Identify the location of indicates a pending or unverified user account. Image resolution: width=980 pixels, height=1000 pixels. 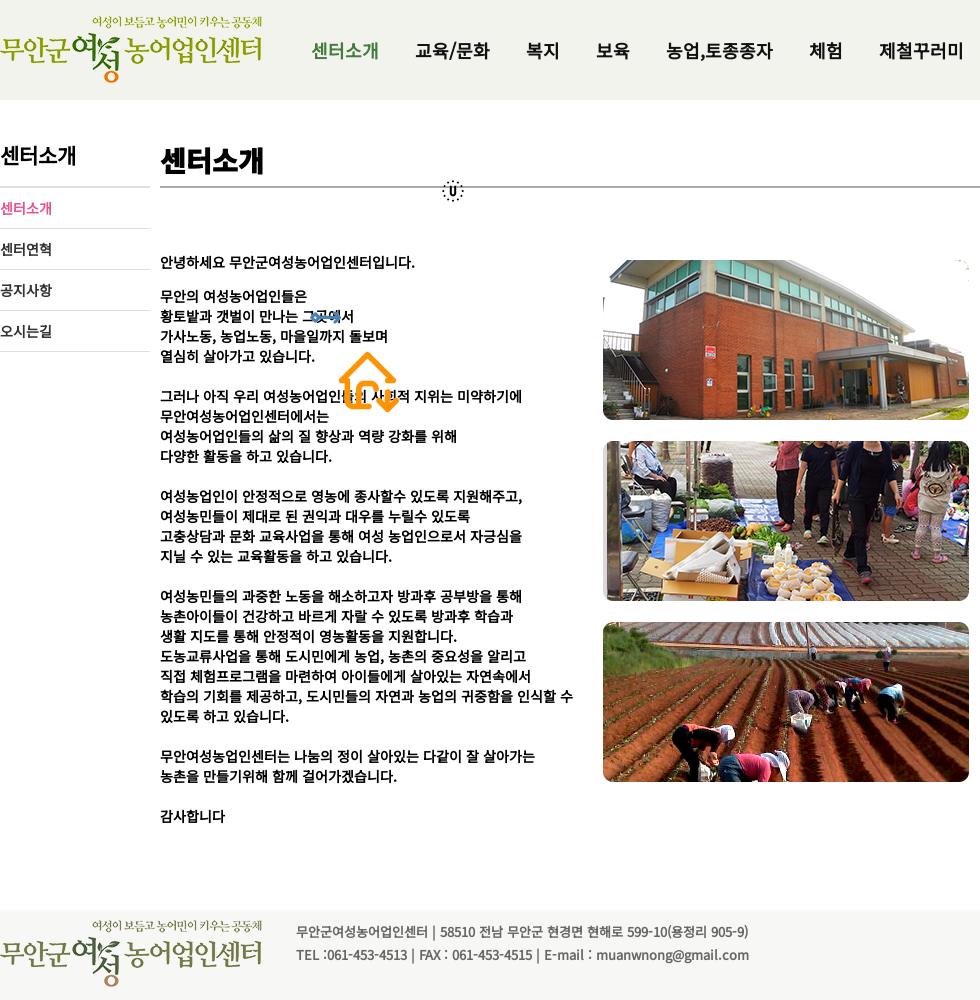
(453, 191).